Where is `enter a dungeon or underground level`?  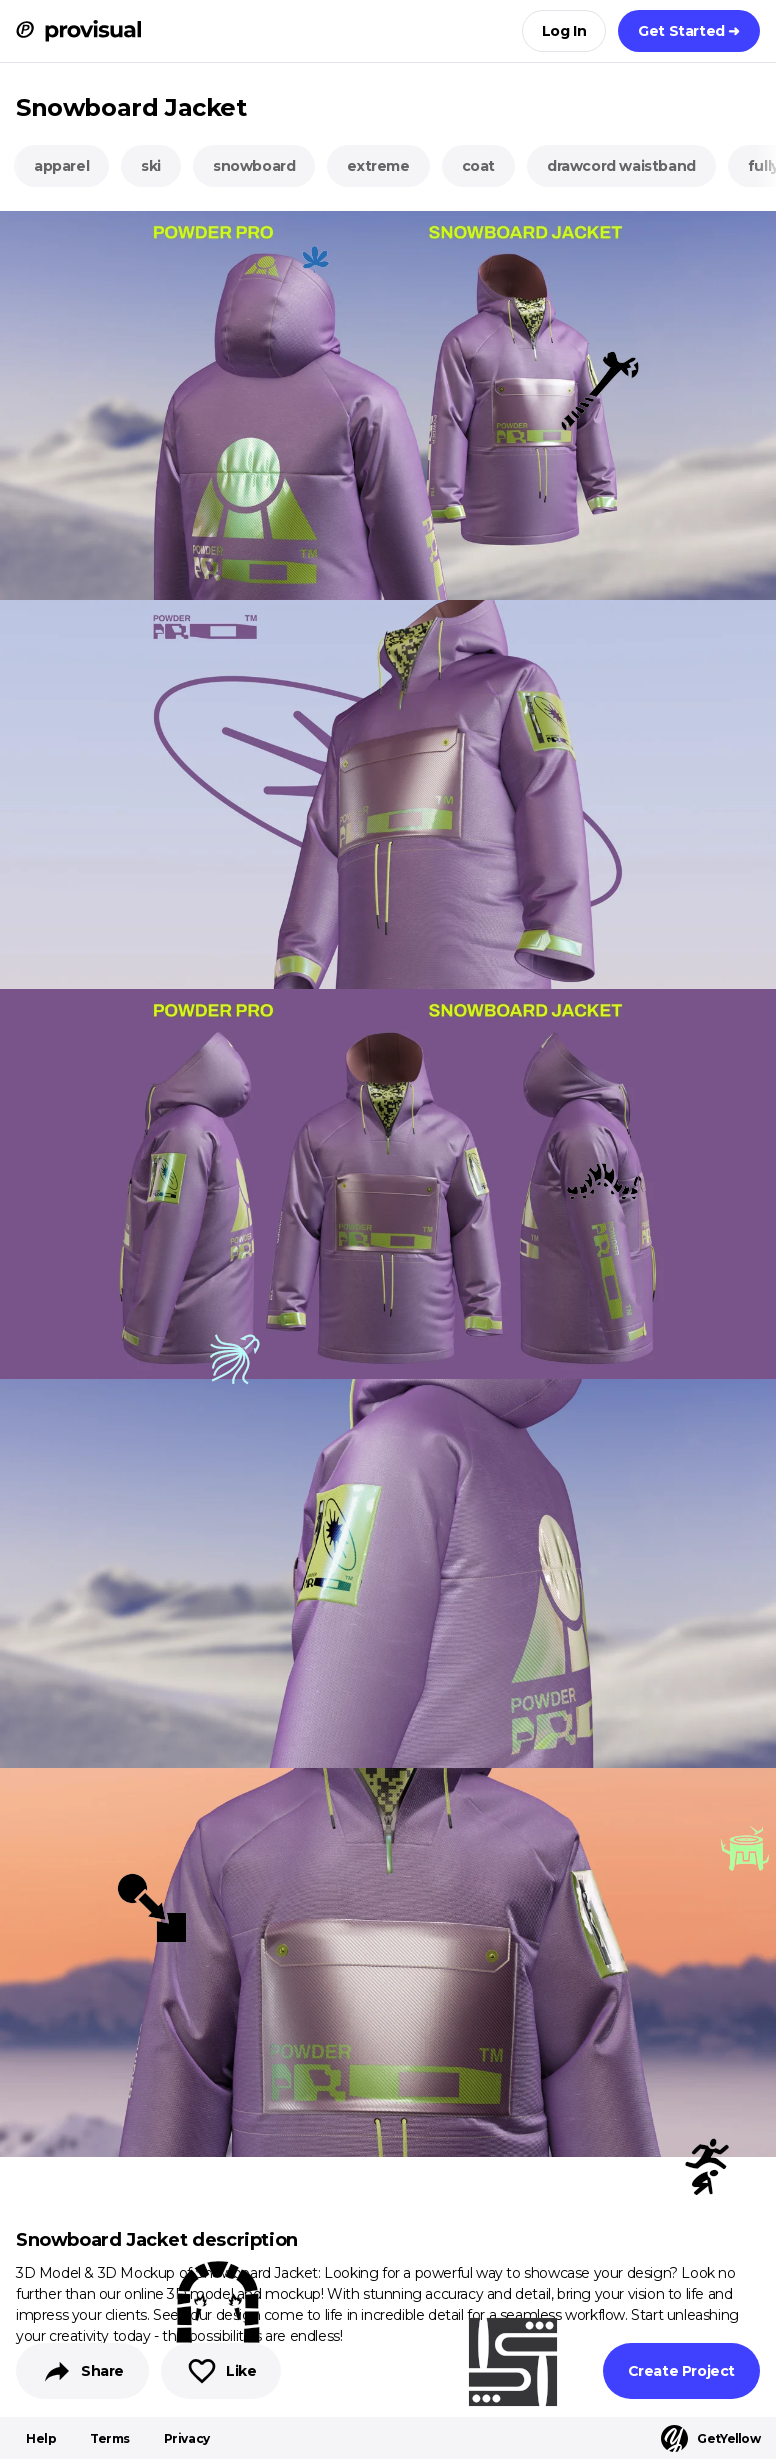
enter a dungeon or underground level is located at coordinates (218, 2302).